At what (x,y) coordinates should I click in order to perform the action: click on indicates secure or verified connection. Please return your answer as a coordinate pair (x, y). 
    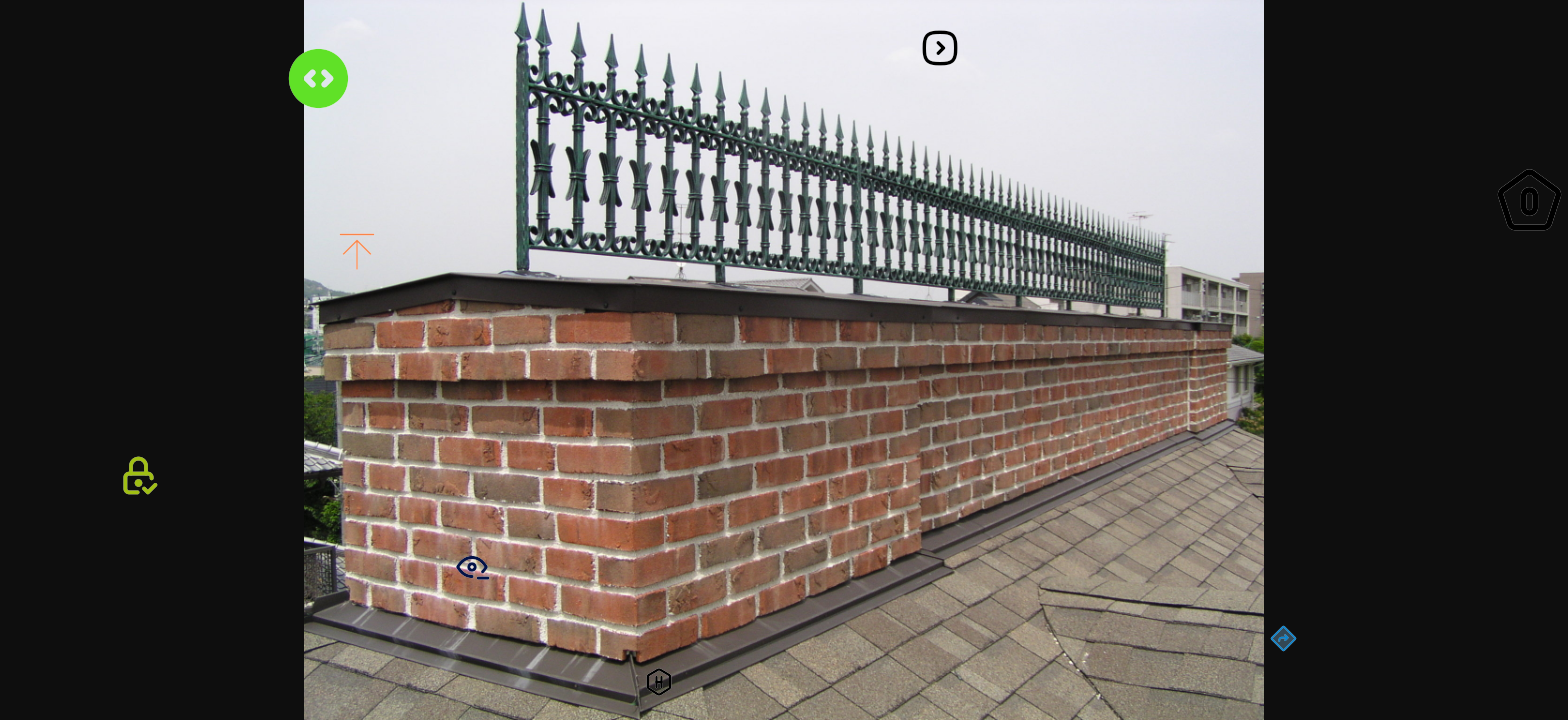
    Looking at the image, I should click on (138, 475).